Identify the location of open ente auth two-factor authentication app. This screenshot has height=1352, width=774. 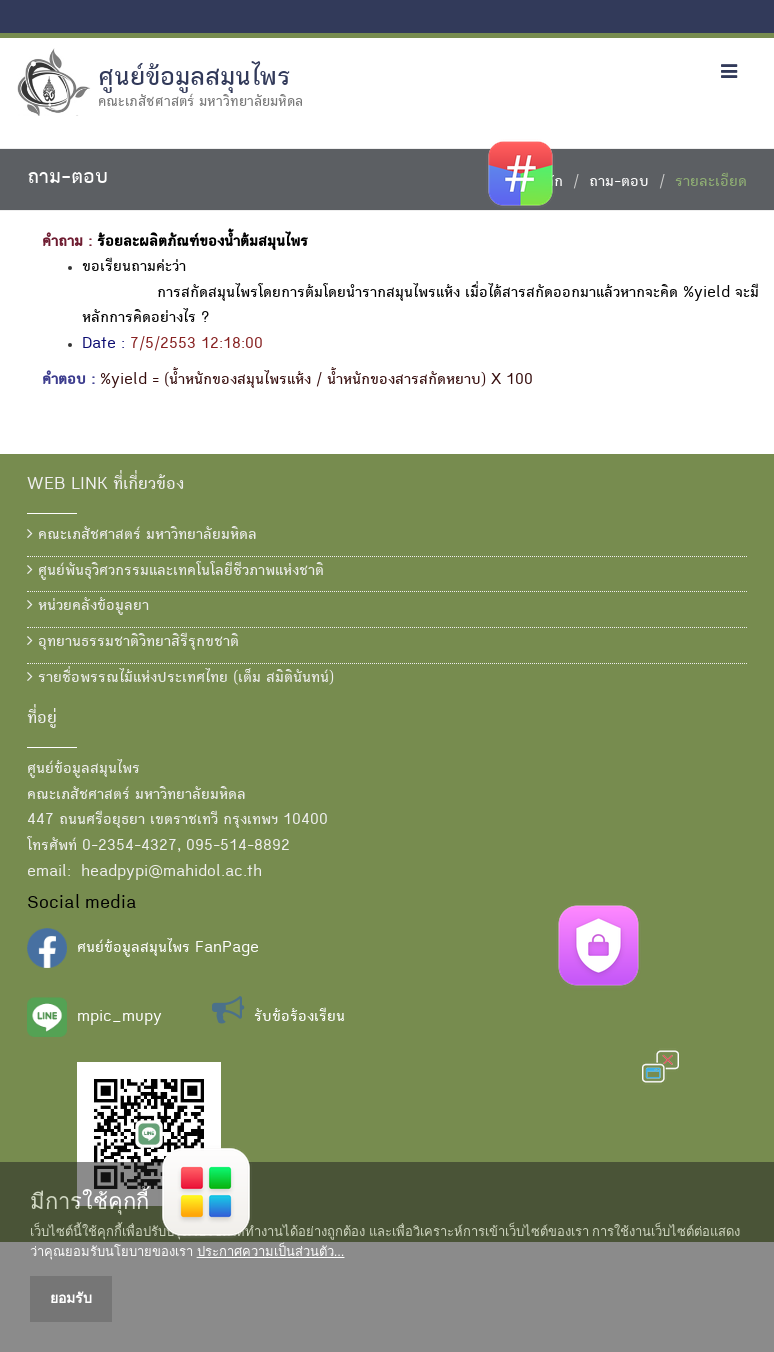
(598, 945).